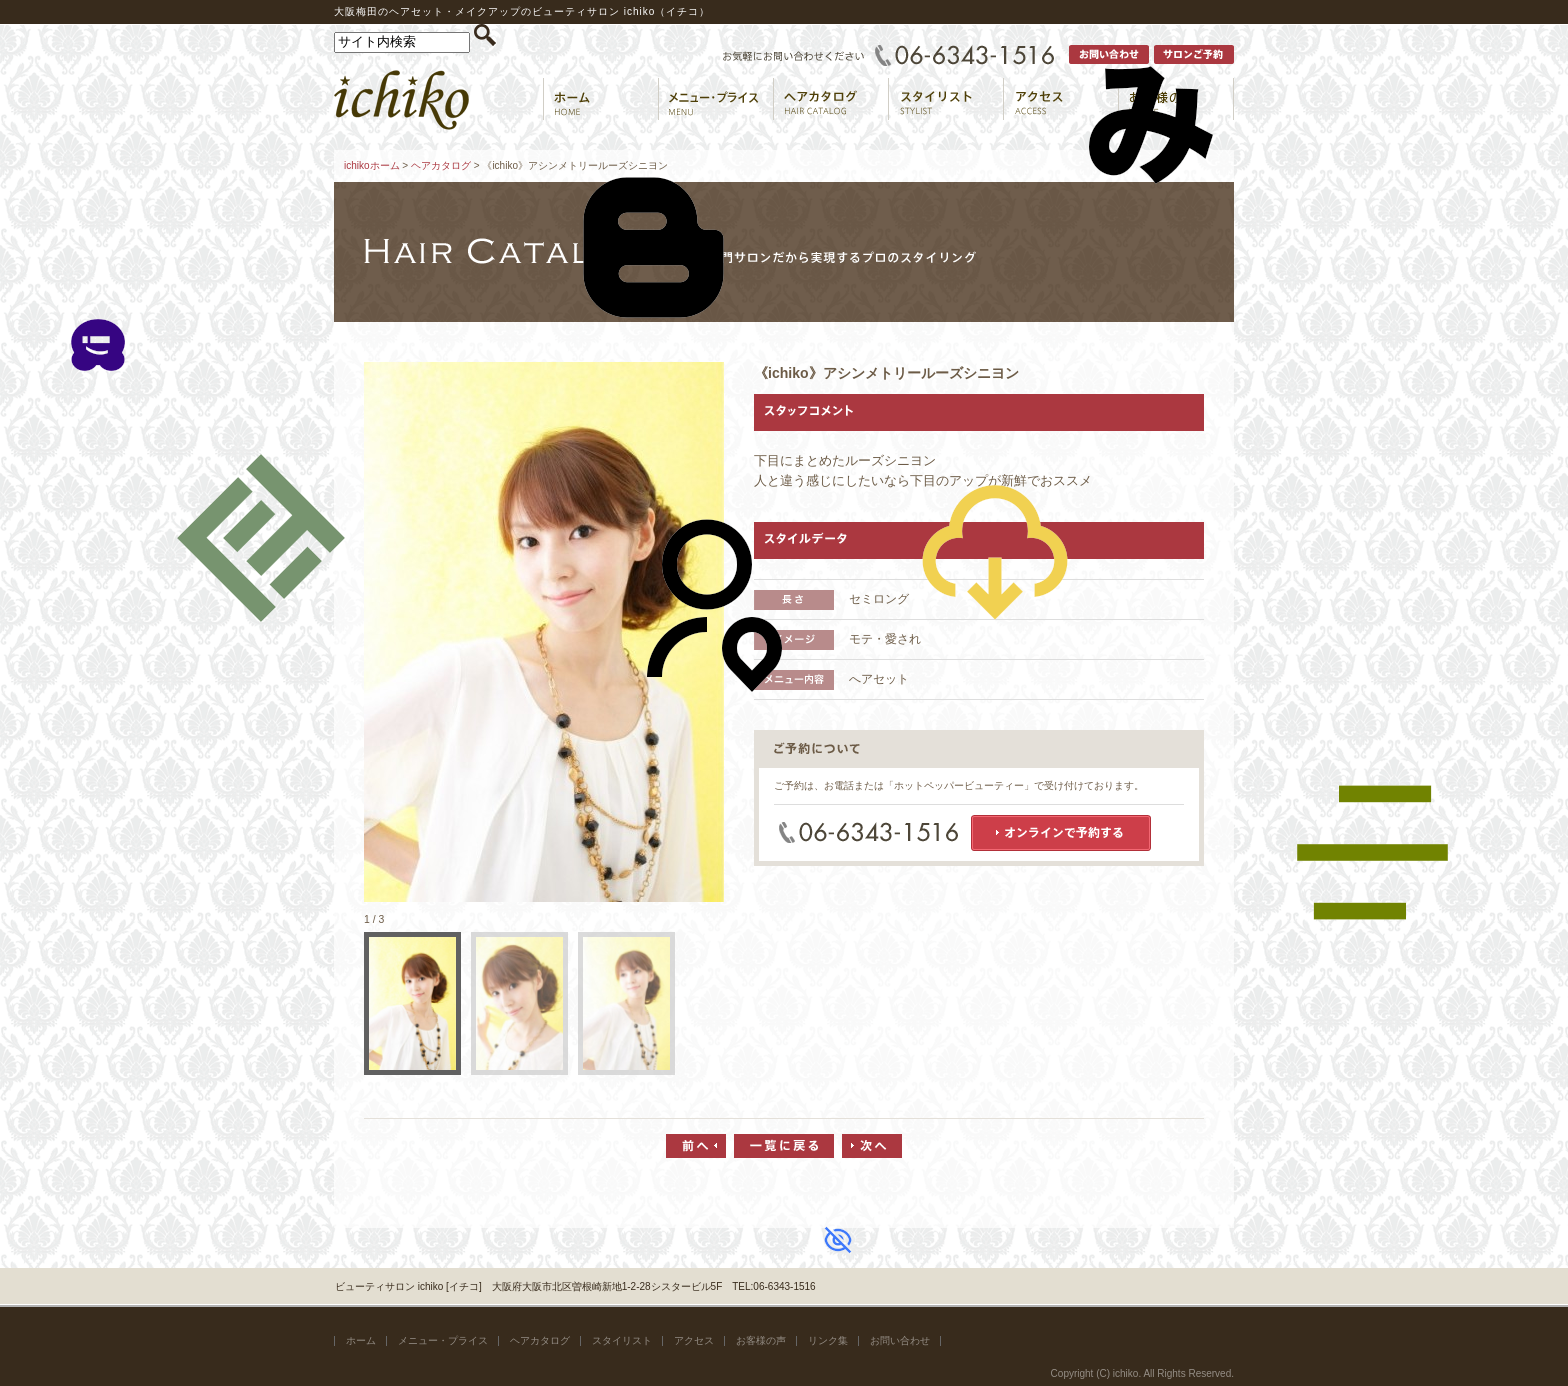 The image size is (1568, 1386). I want to click on download file from cloud storage, so click(995, 551).